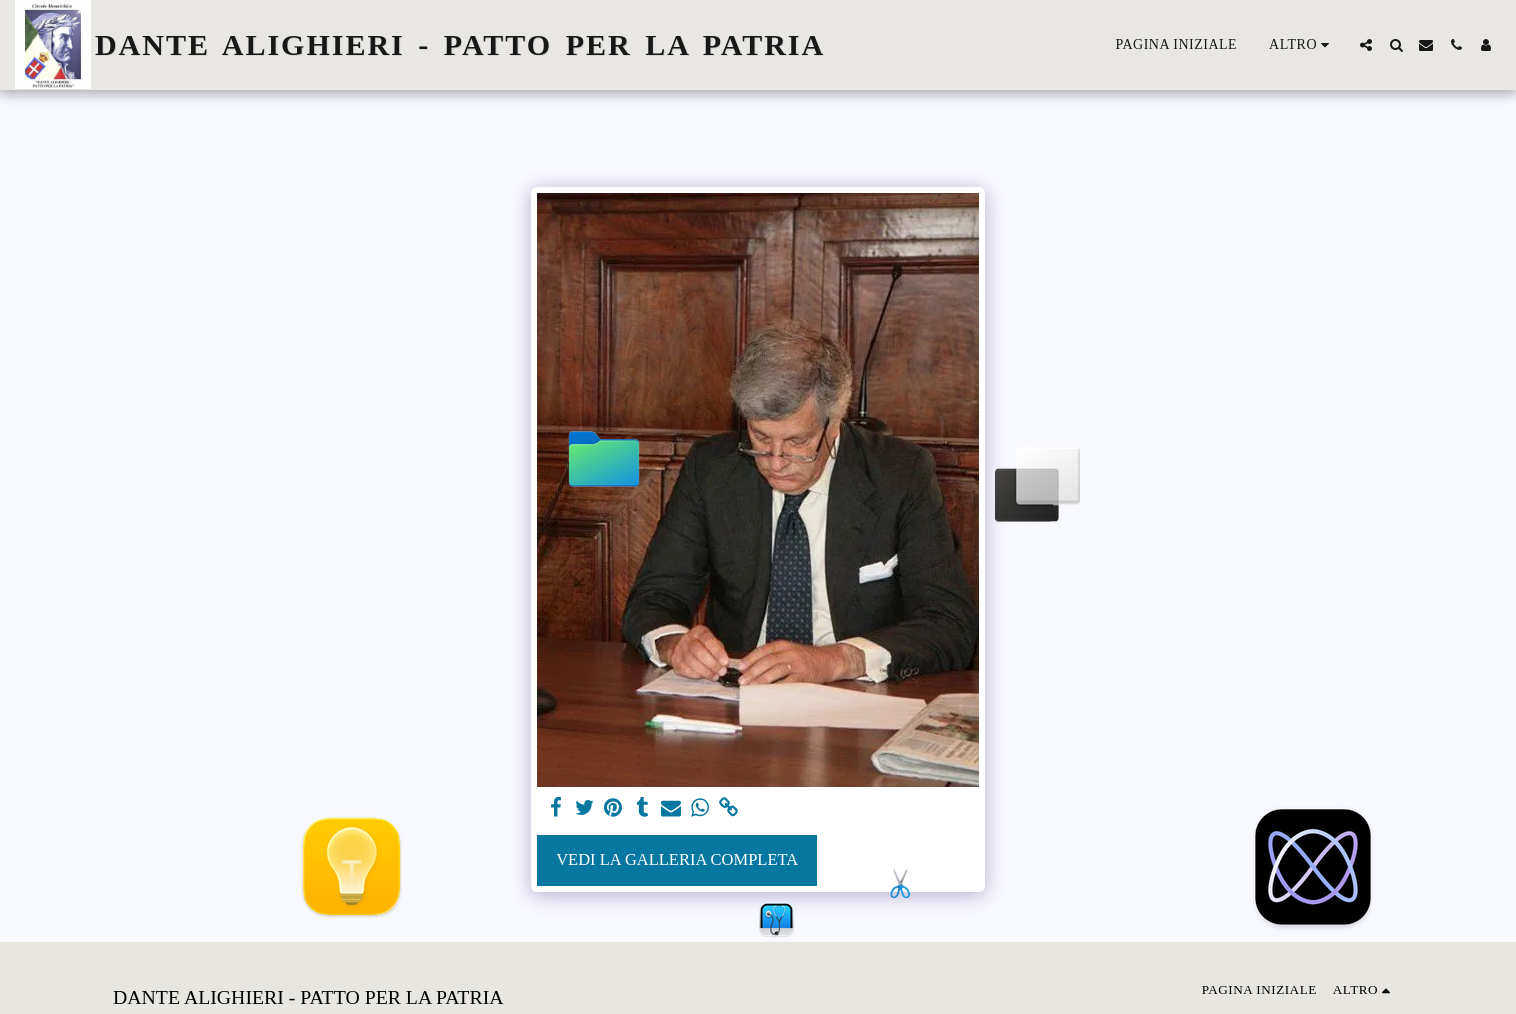 This screenshot has height=1014, width=1516. Describe the element at coordinates (1037, 486) in the screenshot. I see `open task view to see all open windows` at that location.